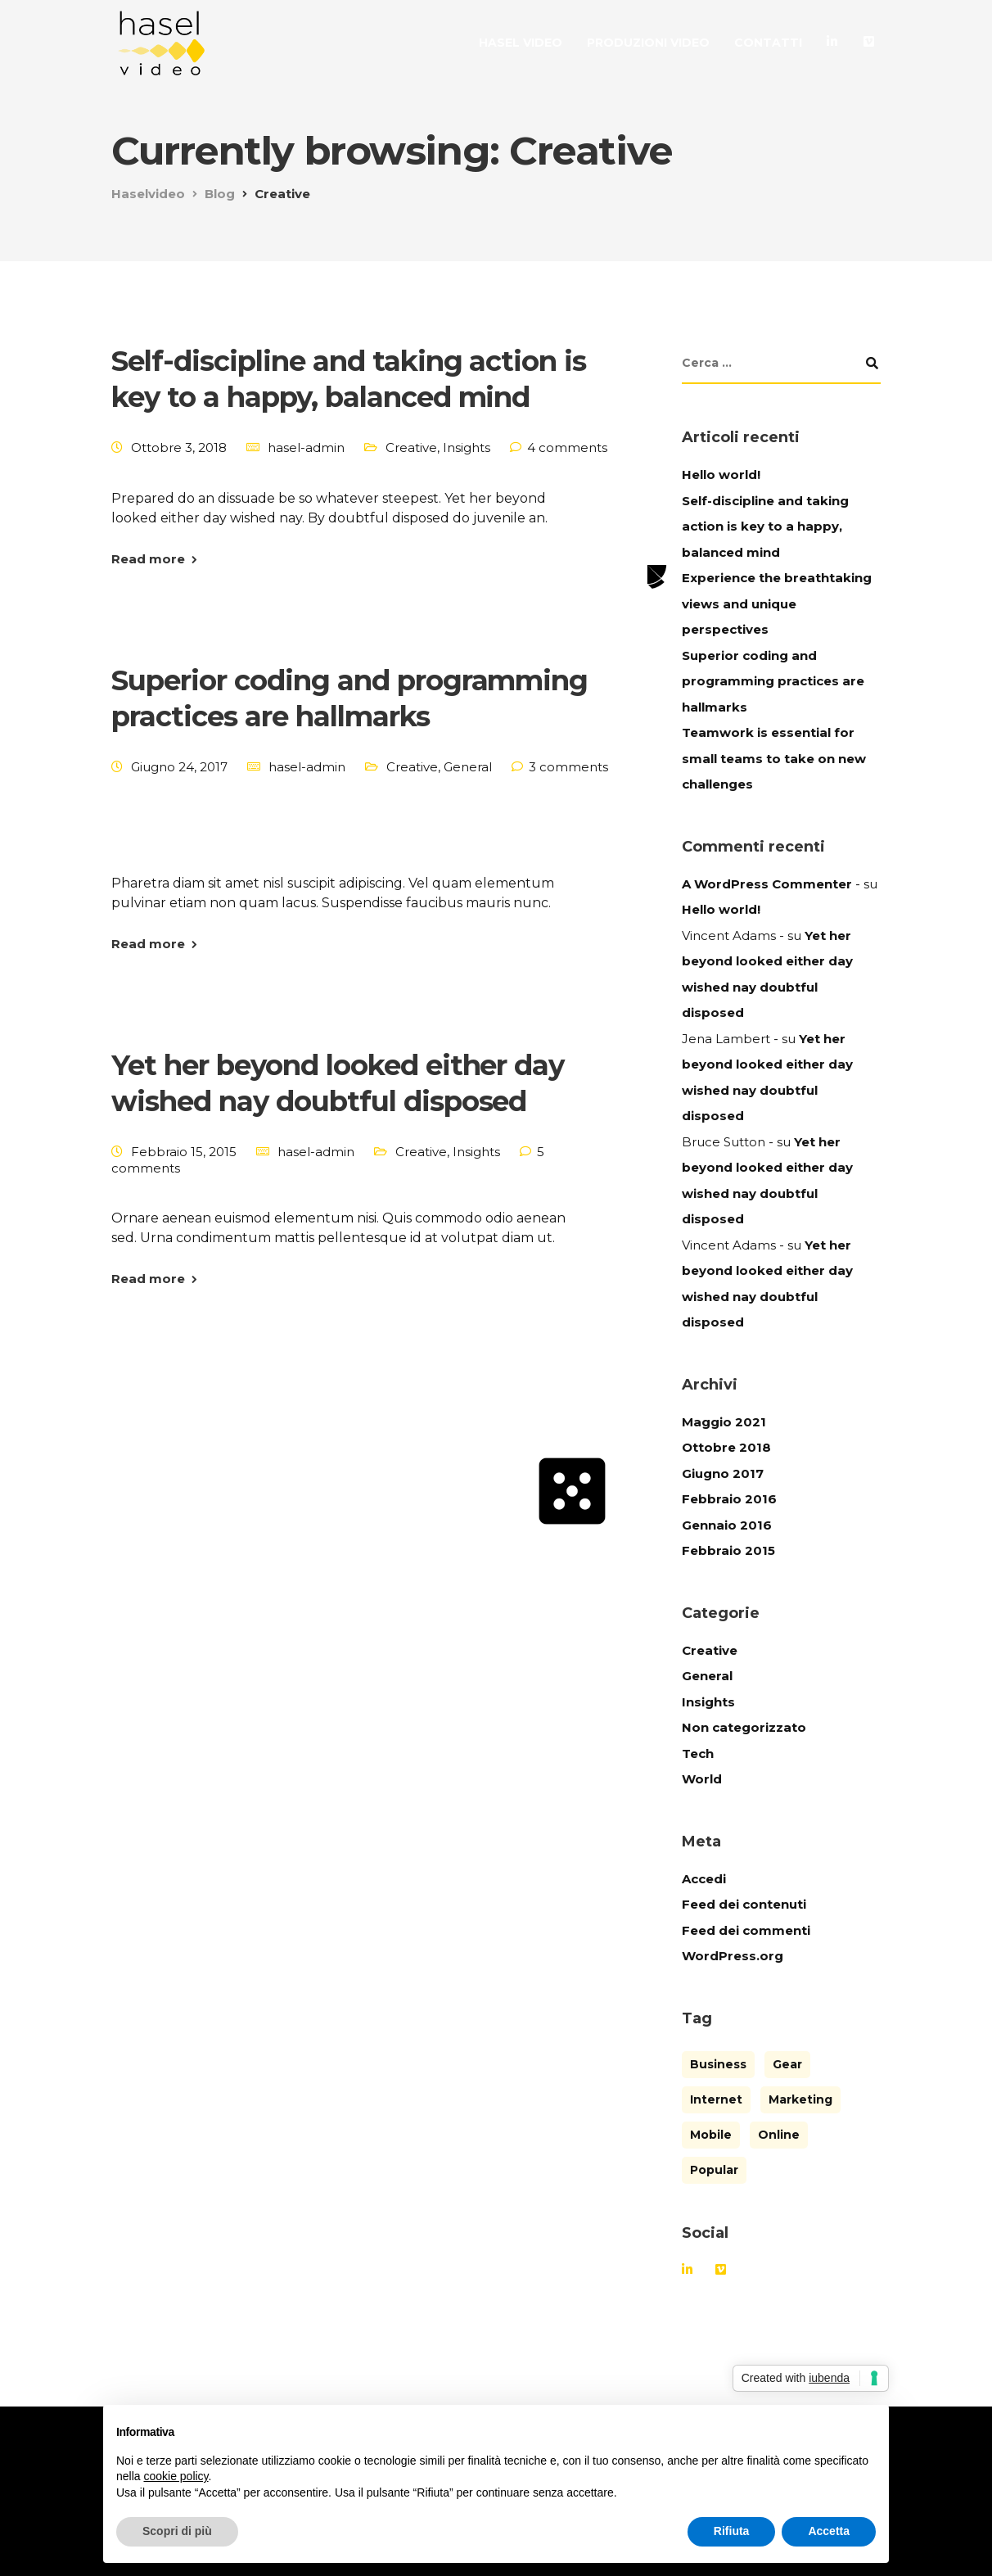 This screenshot has height=2576, width=992. Describe the element at coordinates (572, 1491) in the screenshot. I see `randomize or shuffle content` at that location.